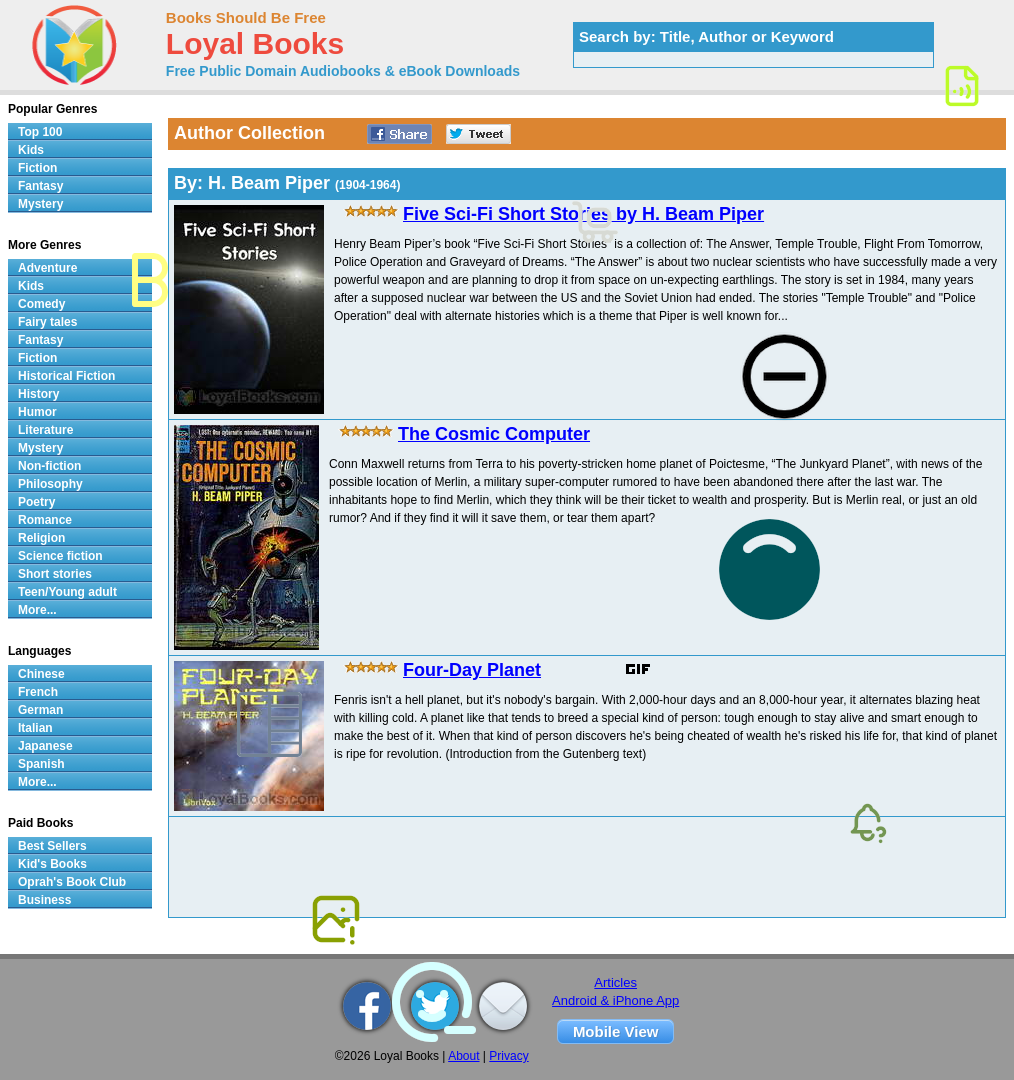 This screenshot has width=1014, height=1080. Describe the element at coordinates (595, 222) in the screenshot. I see `view shipping or delivery status` at that location.